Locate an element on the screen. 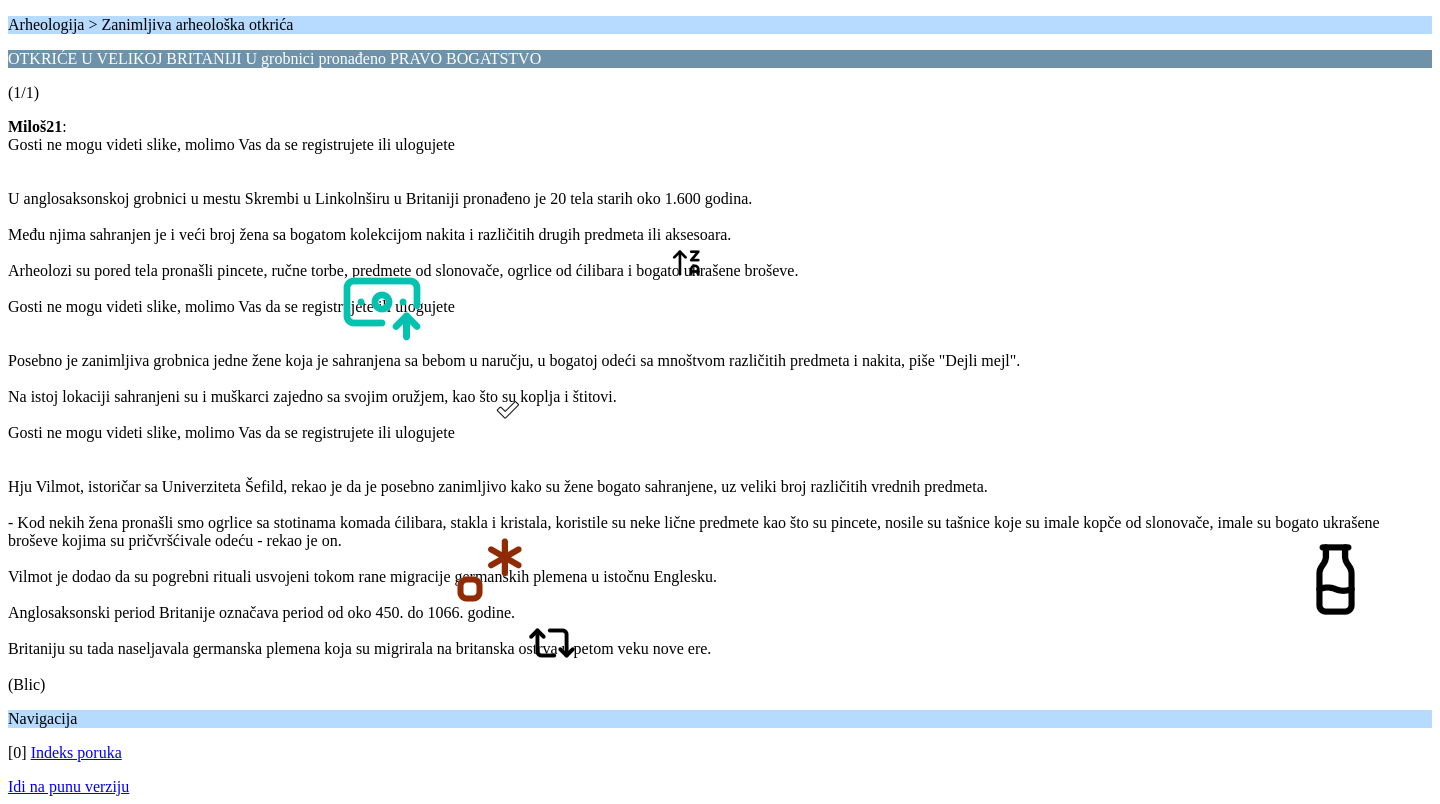 This screenshot has width=1440, height=804. sort items in reverse alphabetical order (Z to A) is located at coordinates (687, 263).